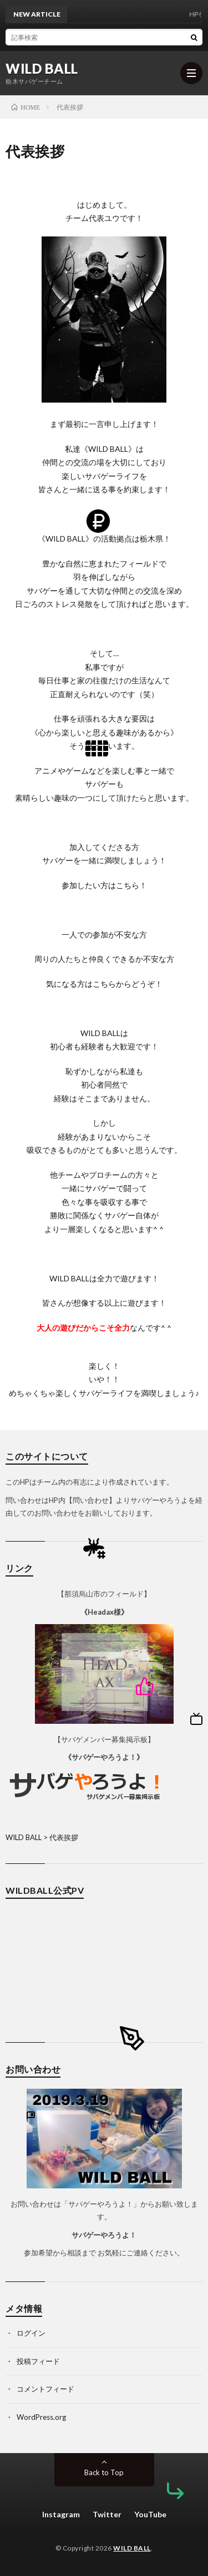 This screenshot has height=2576, width=208. I want to click on access saved comments or messages, so click(31, 2115).